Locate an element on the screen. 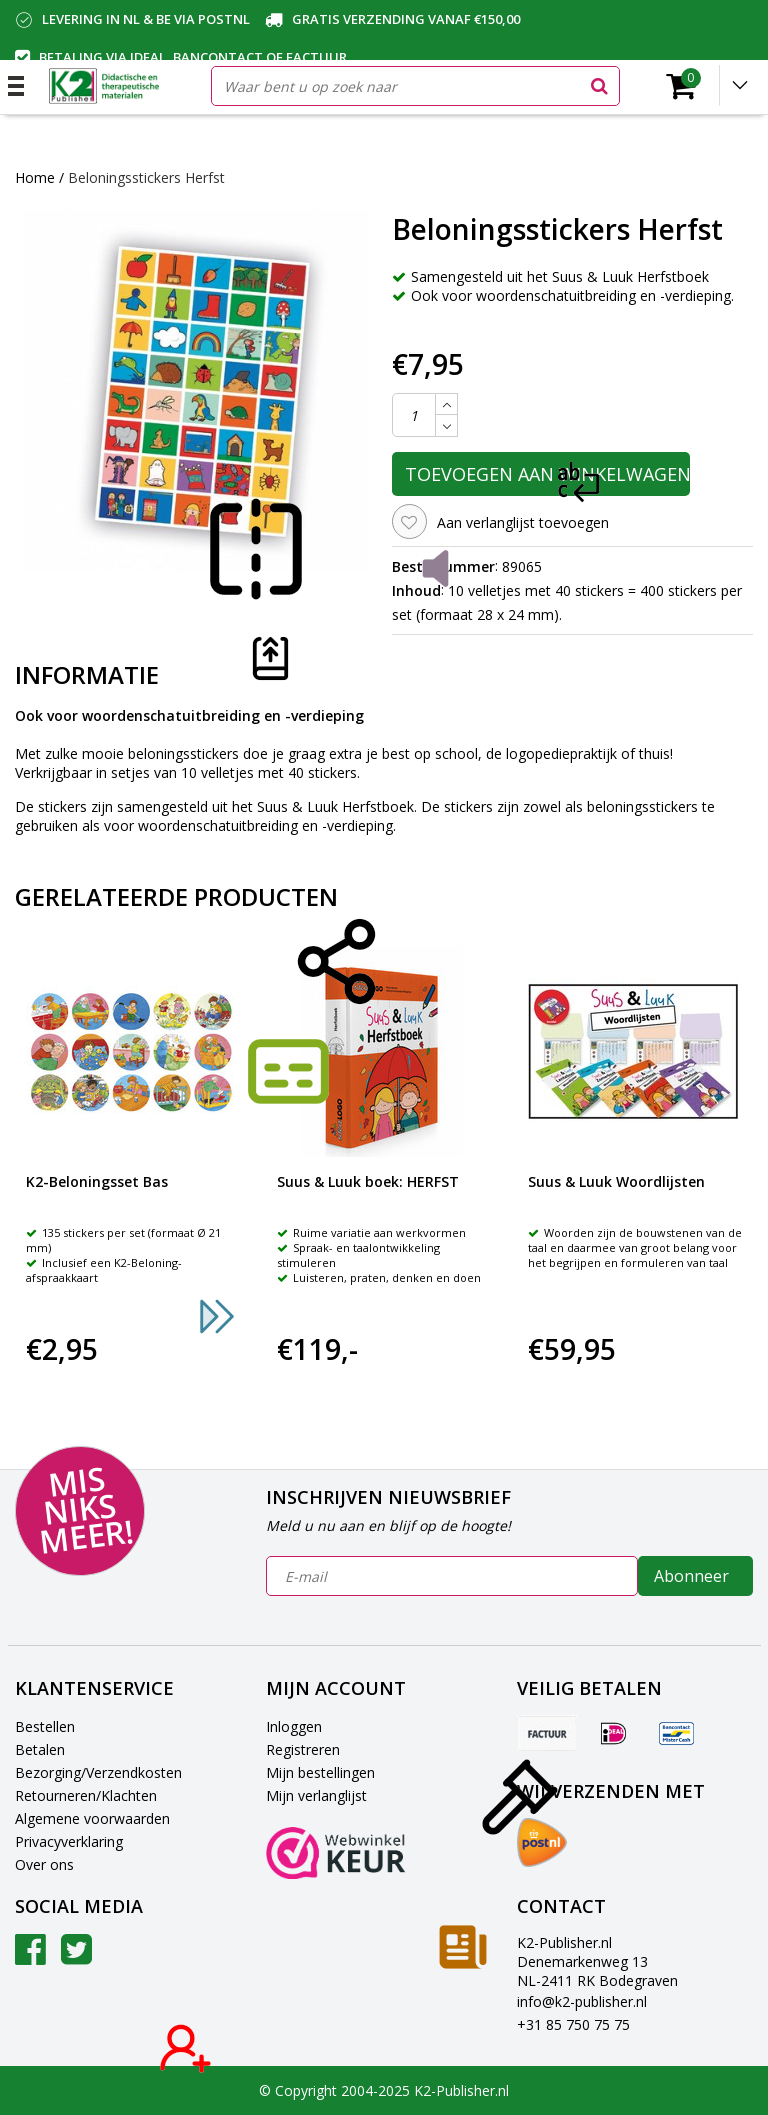  share content with others is located at coordinates (336, 961).